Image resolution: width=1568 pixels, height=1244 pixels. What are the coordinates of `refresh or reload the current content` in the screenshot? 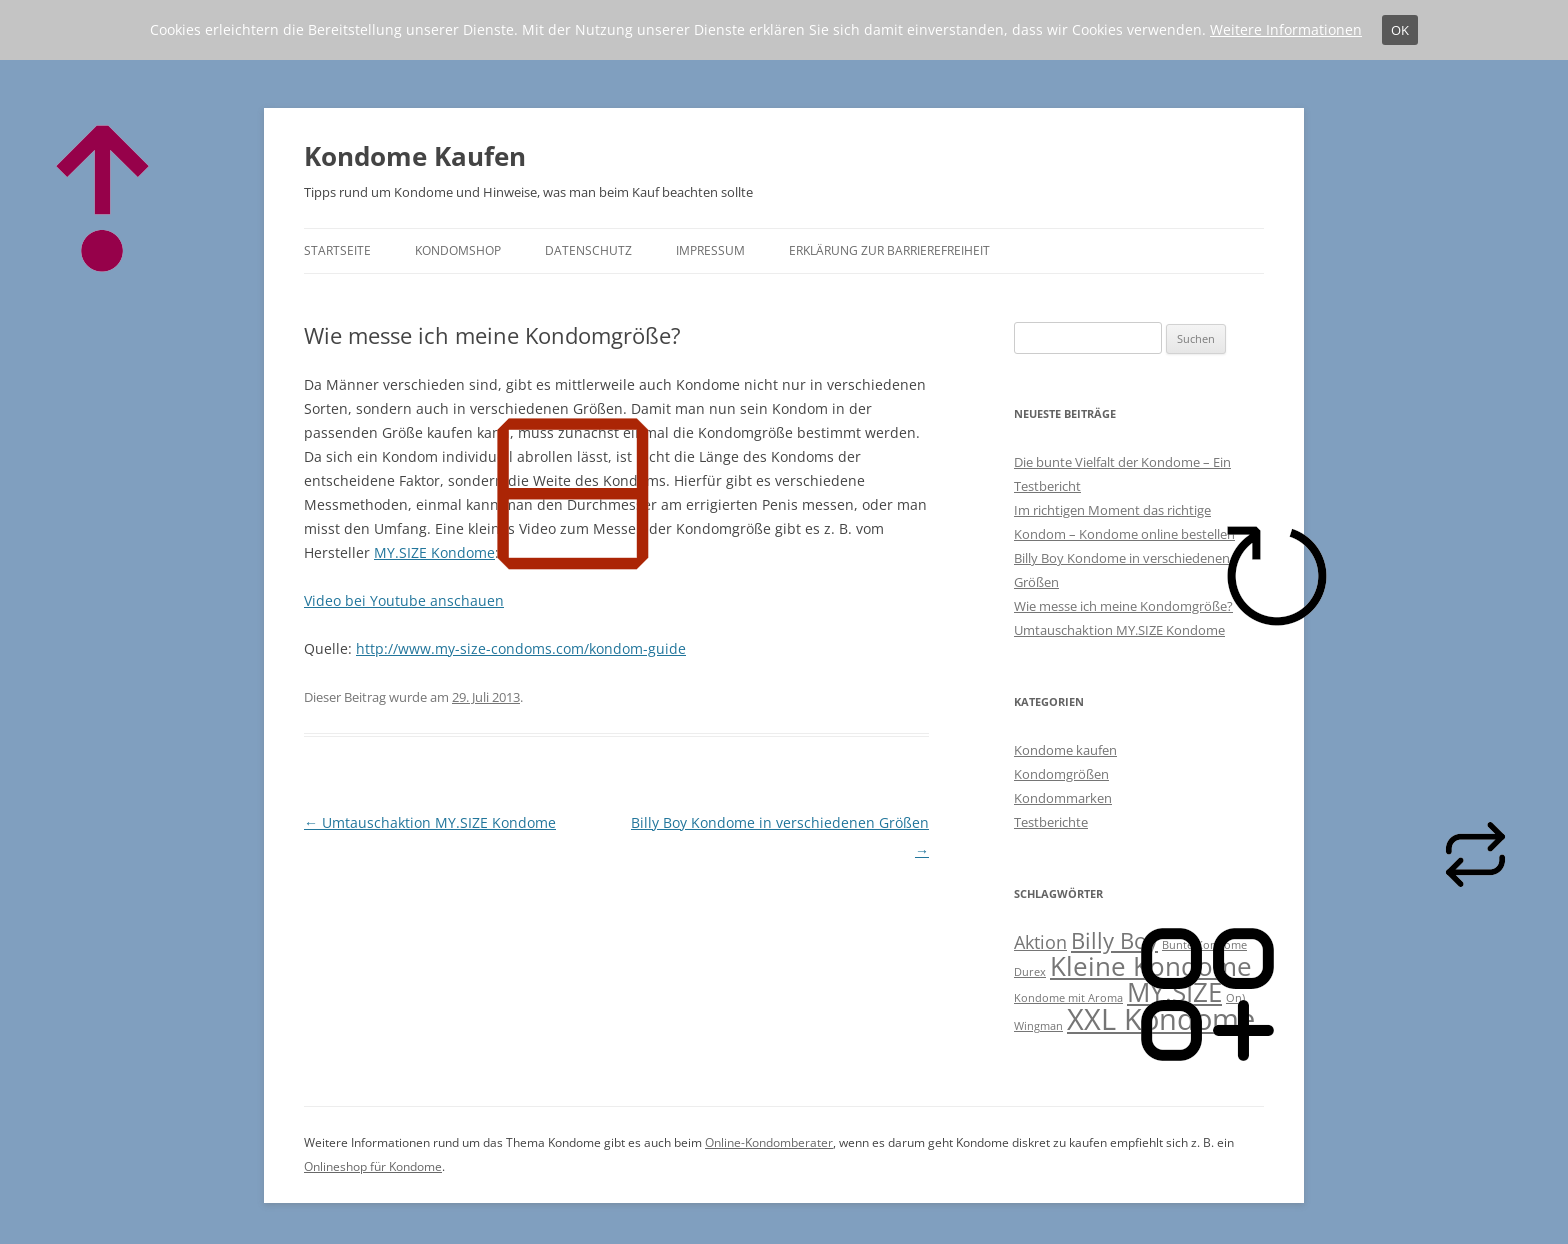 It's located at (1277, 576).